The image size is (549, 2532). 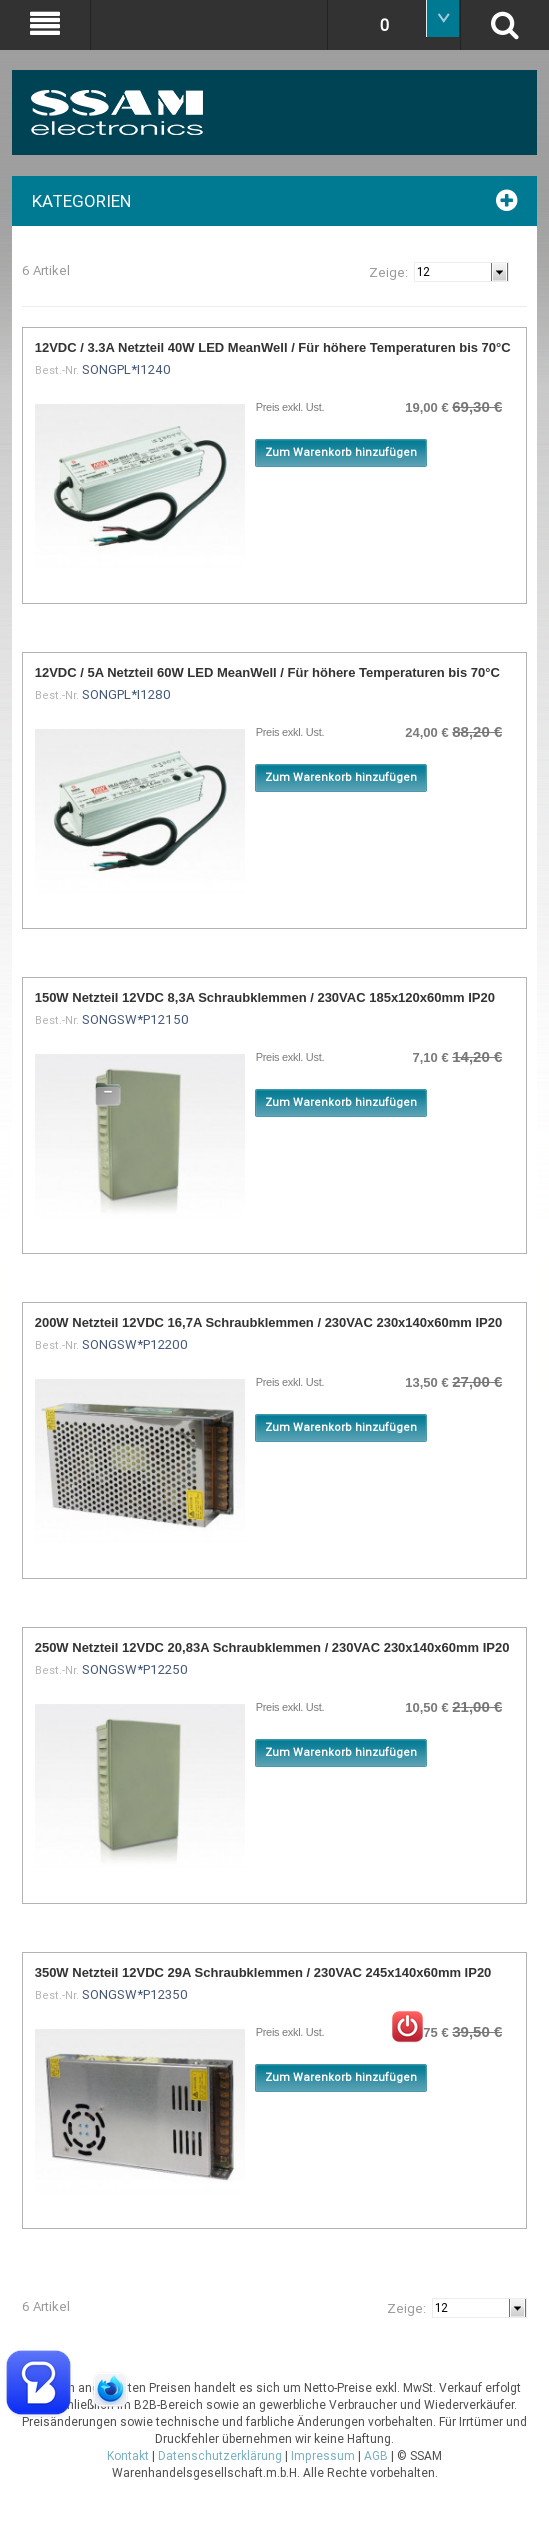 I want to click on open the file manager application, so click(x=108, y=1094).